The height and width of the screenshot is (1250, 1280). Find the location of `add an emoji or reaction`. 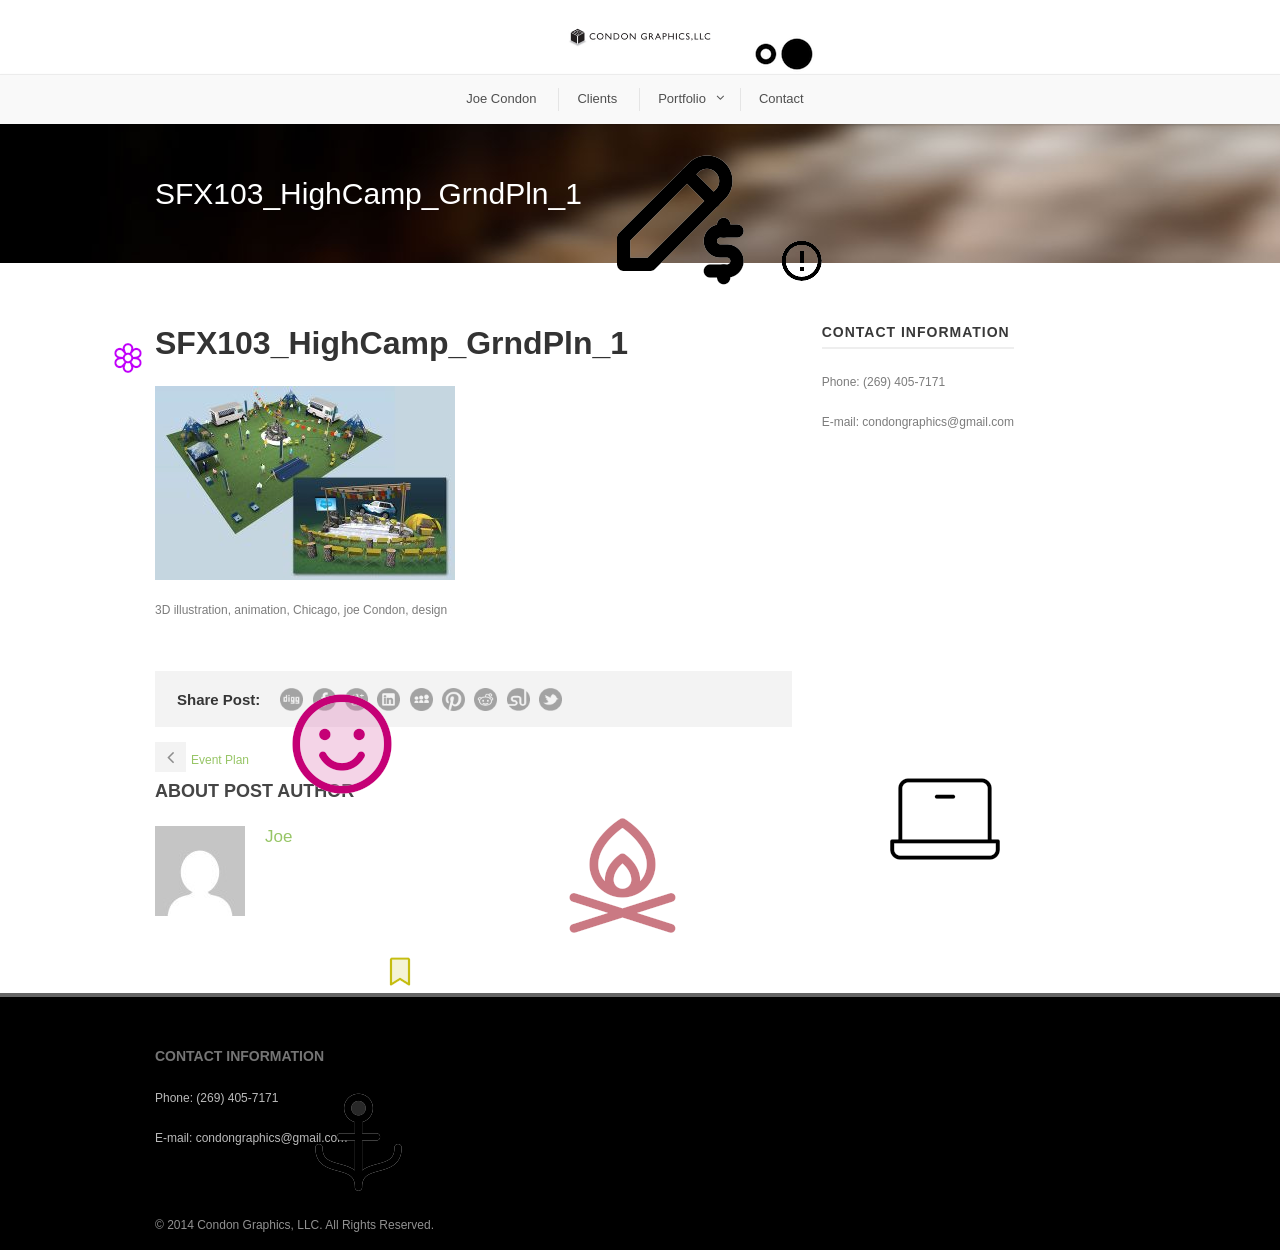

add an emoji or reaction is located at coordinates (342, 744).